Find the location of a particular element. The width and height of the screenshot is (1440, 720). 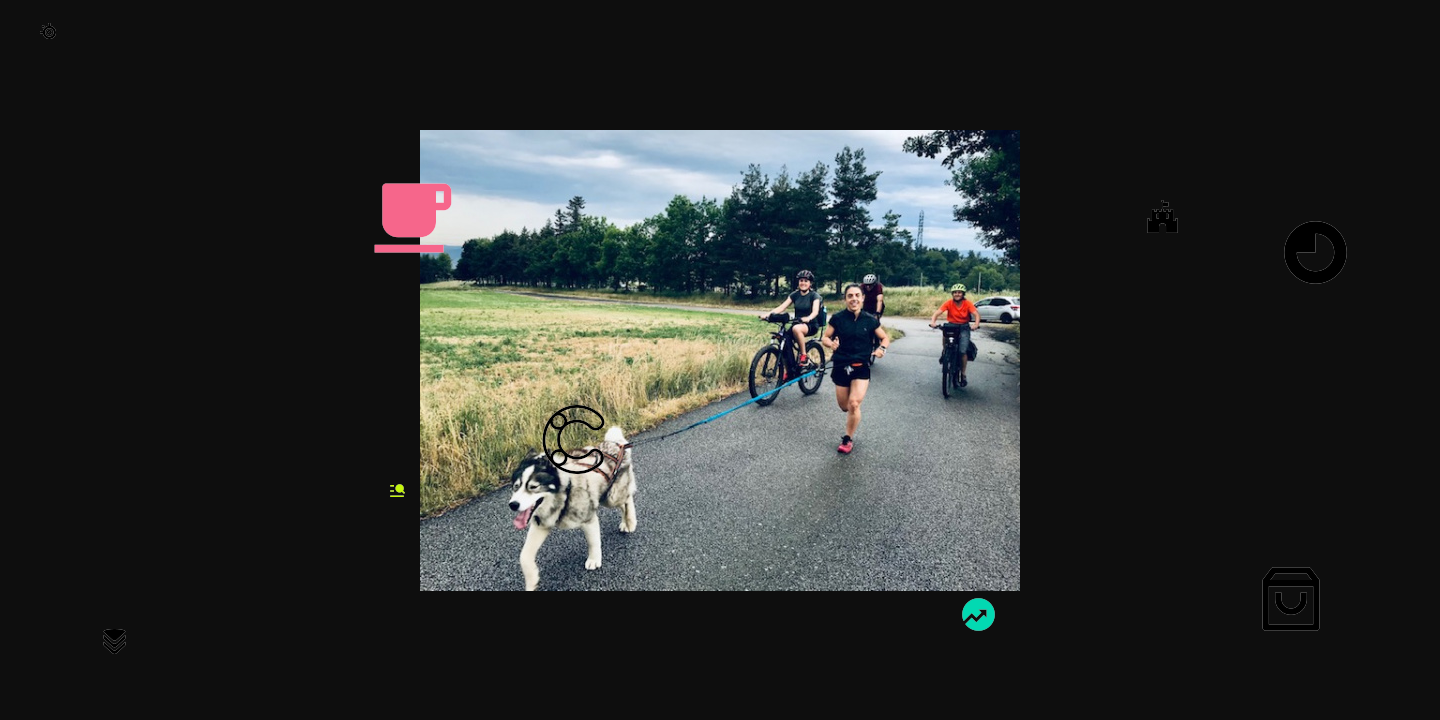

indicates loading or processing in progress is located at coordinates (1315, 252).